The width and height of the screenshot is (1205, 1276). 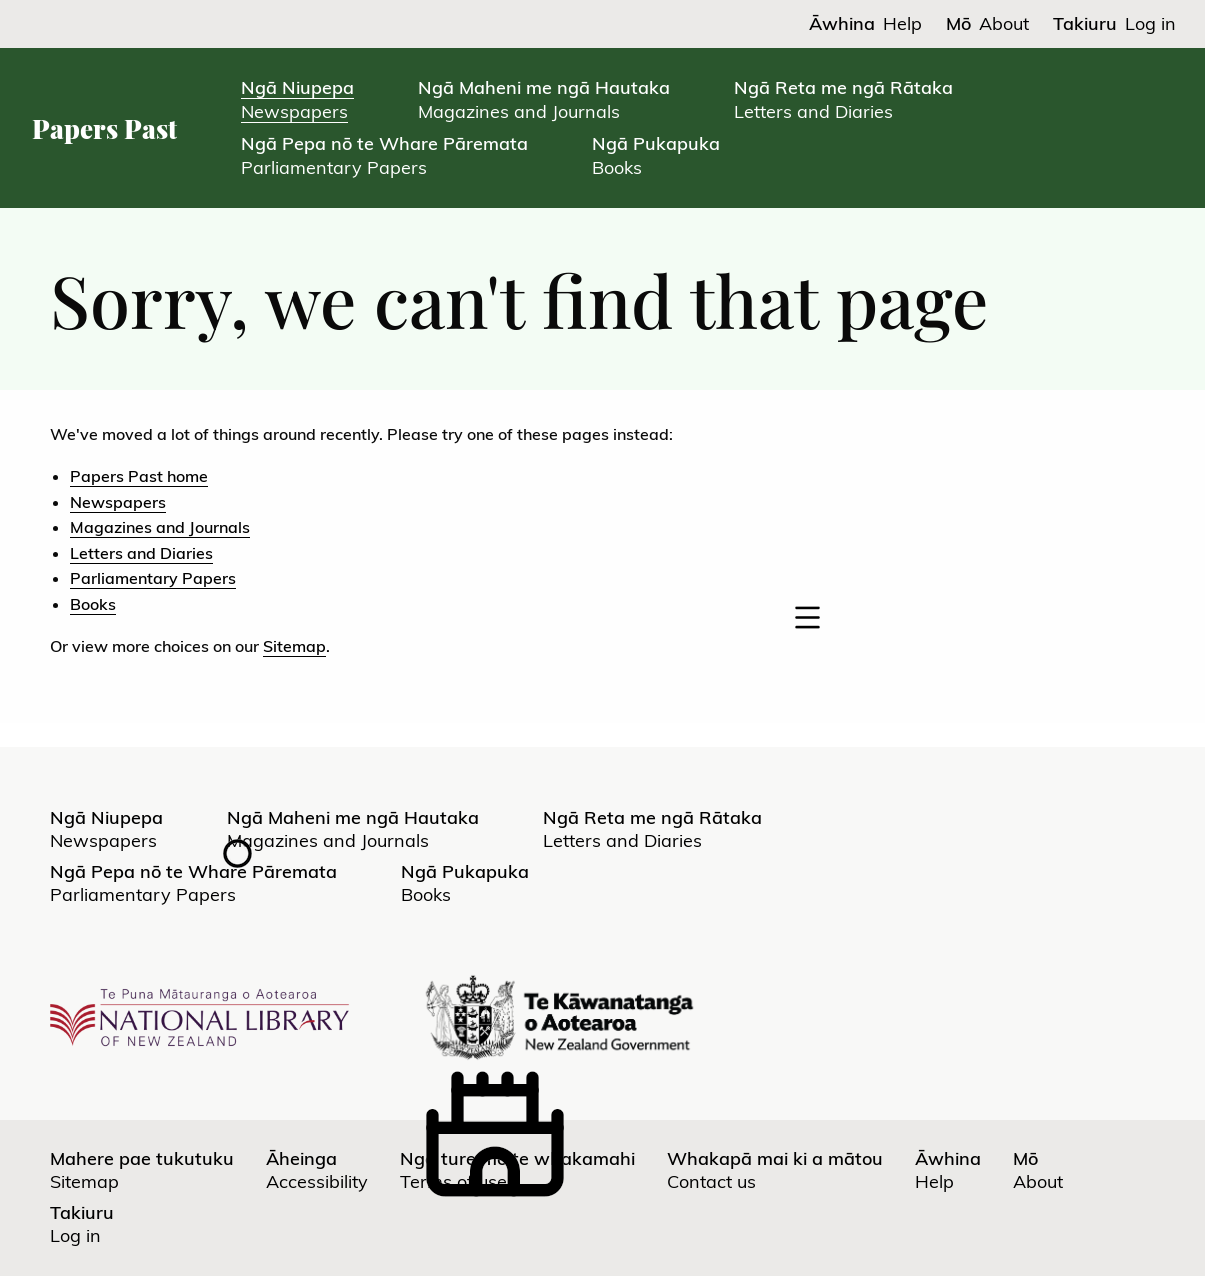 I want to click on indicates an unselected or inactive radio button option, so click(x=237, y=853).